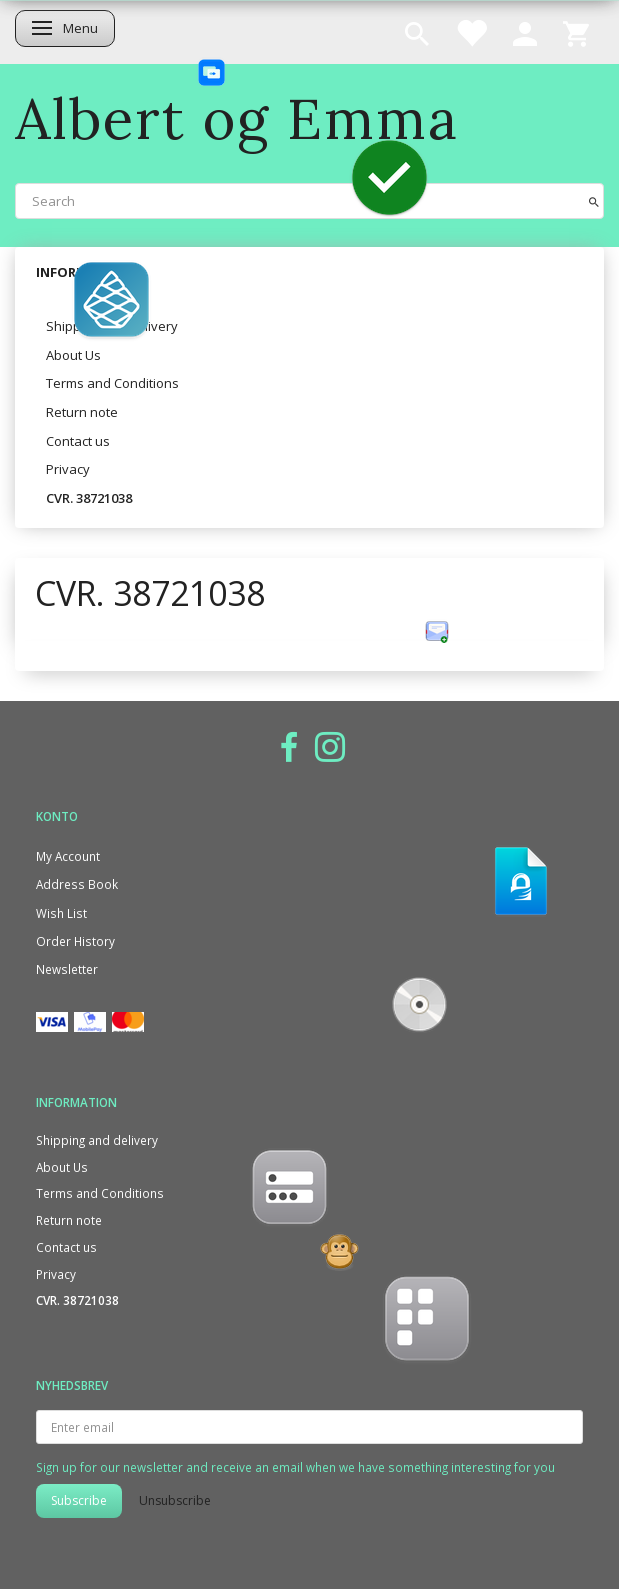  What do you see at coordinates (427, 1320) in the screenshot?
I see `open xfdashboard application overview` at bounding box center [427, 1320].